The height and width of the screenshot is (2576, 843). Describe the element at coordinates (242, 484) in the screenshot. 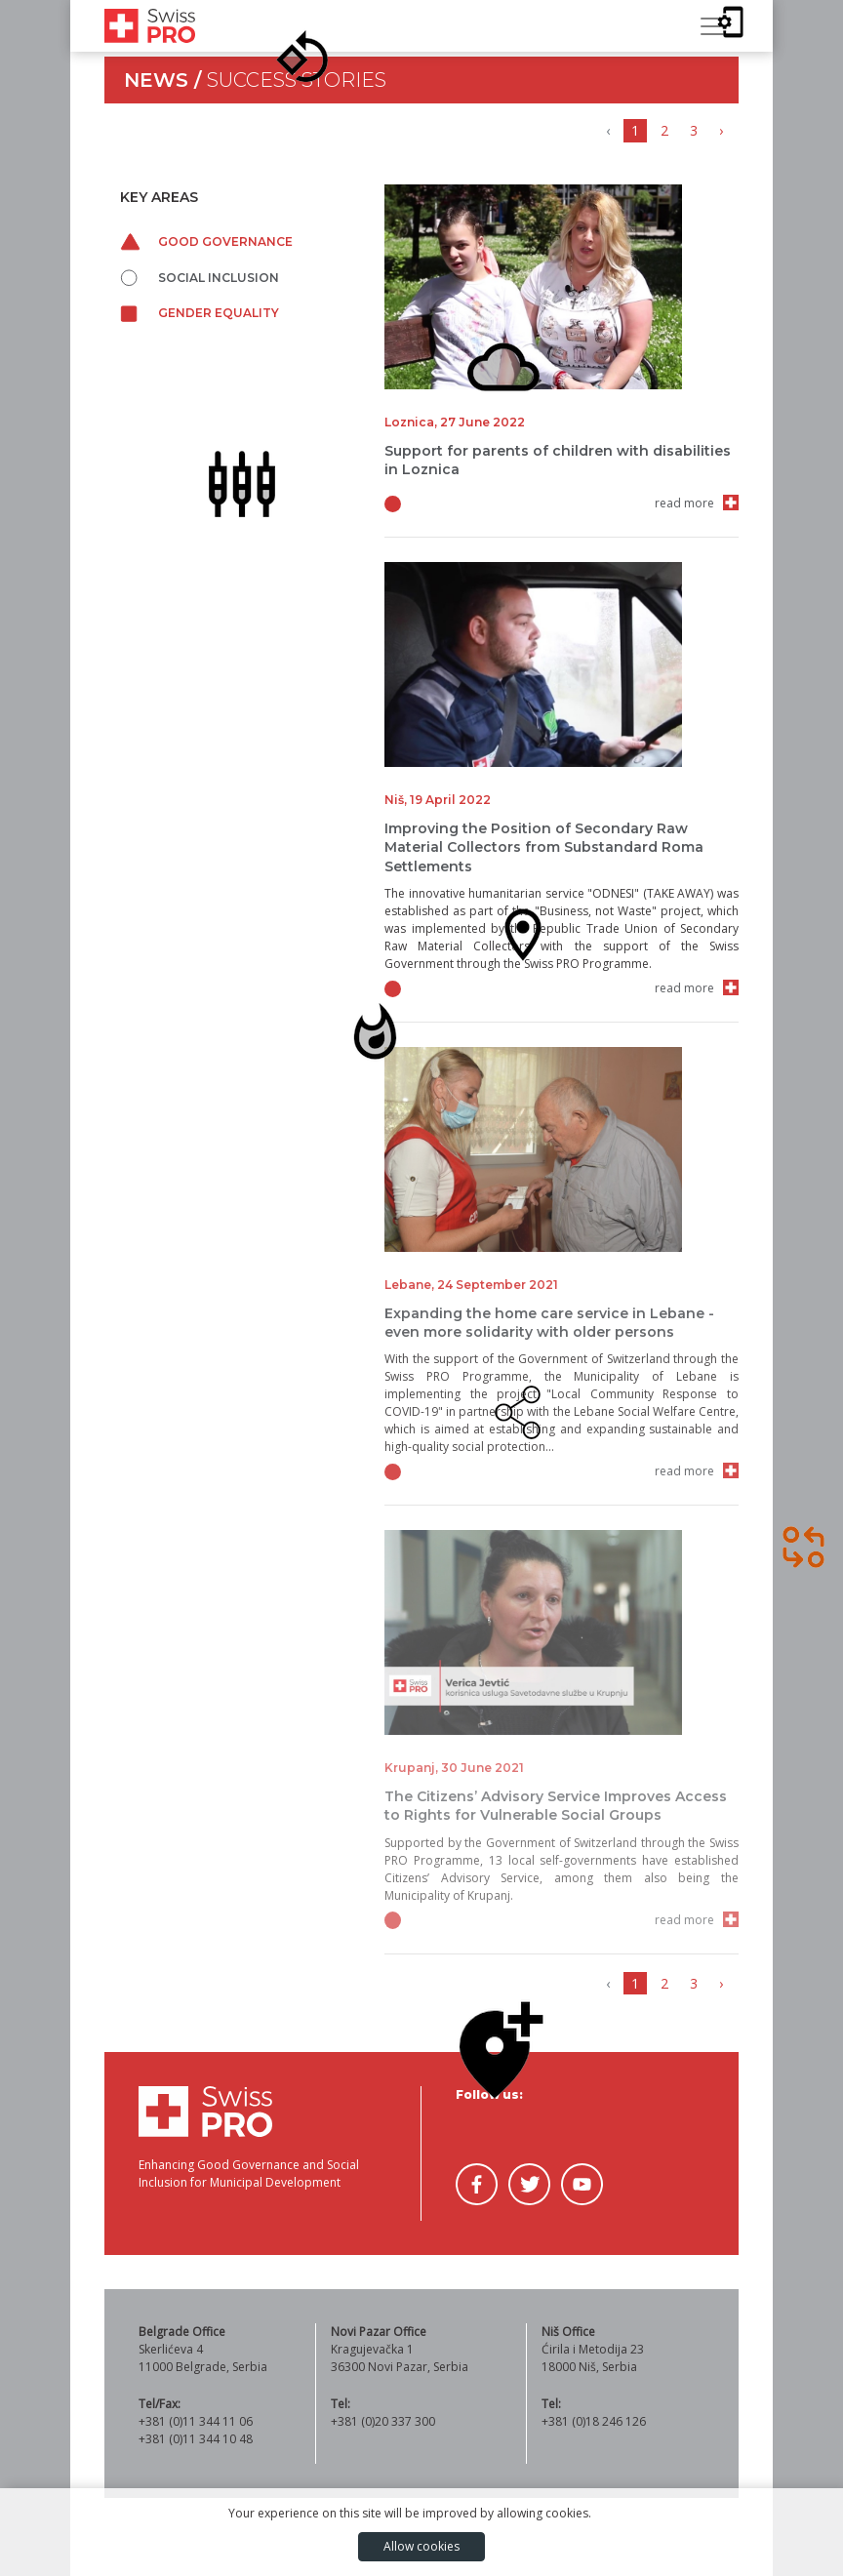

I see `configure audio/video input settings` at that location.